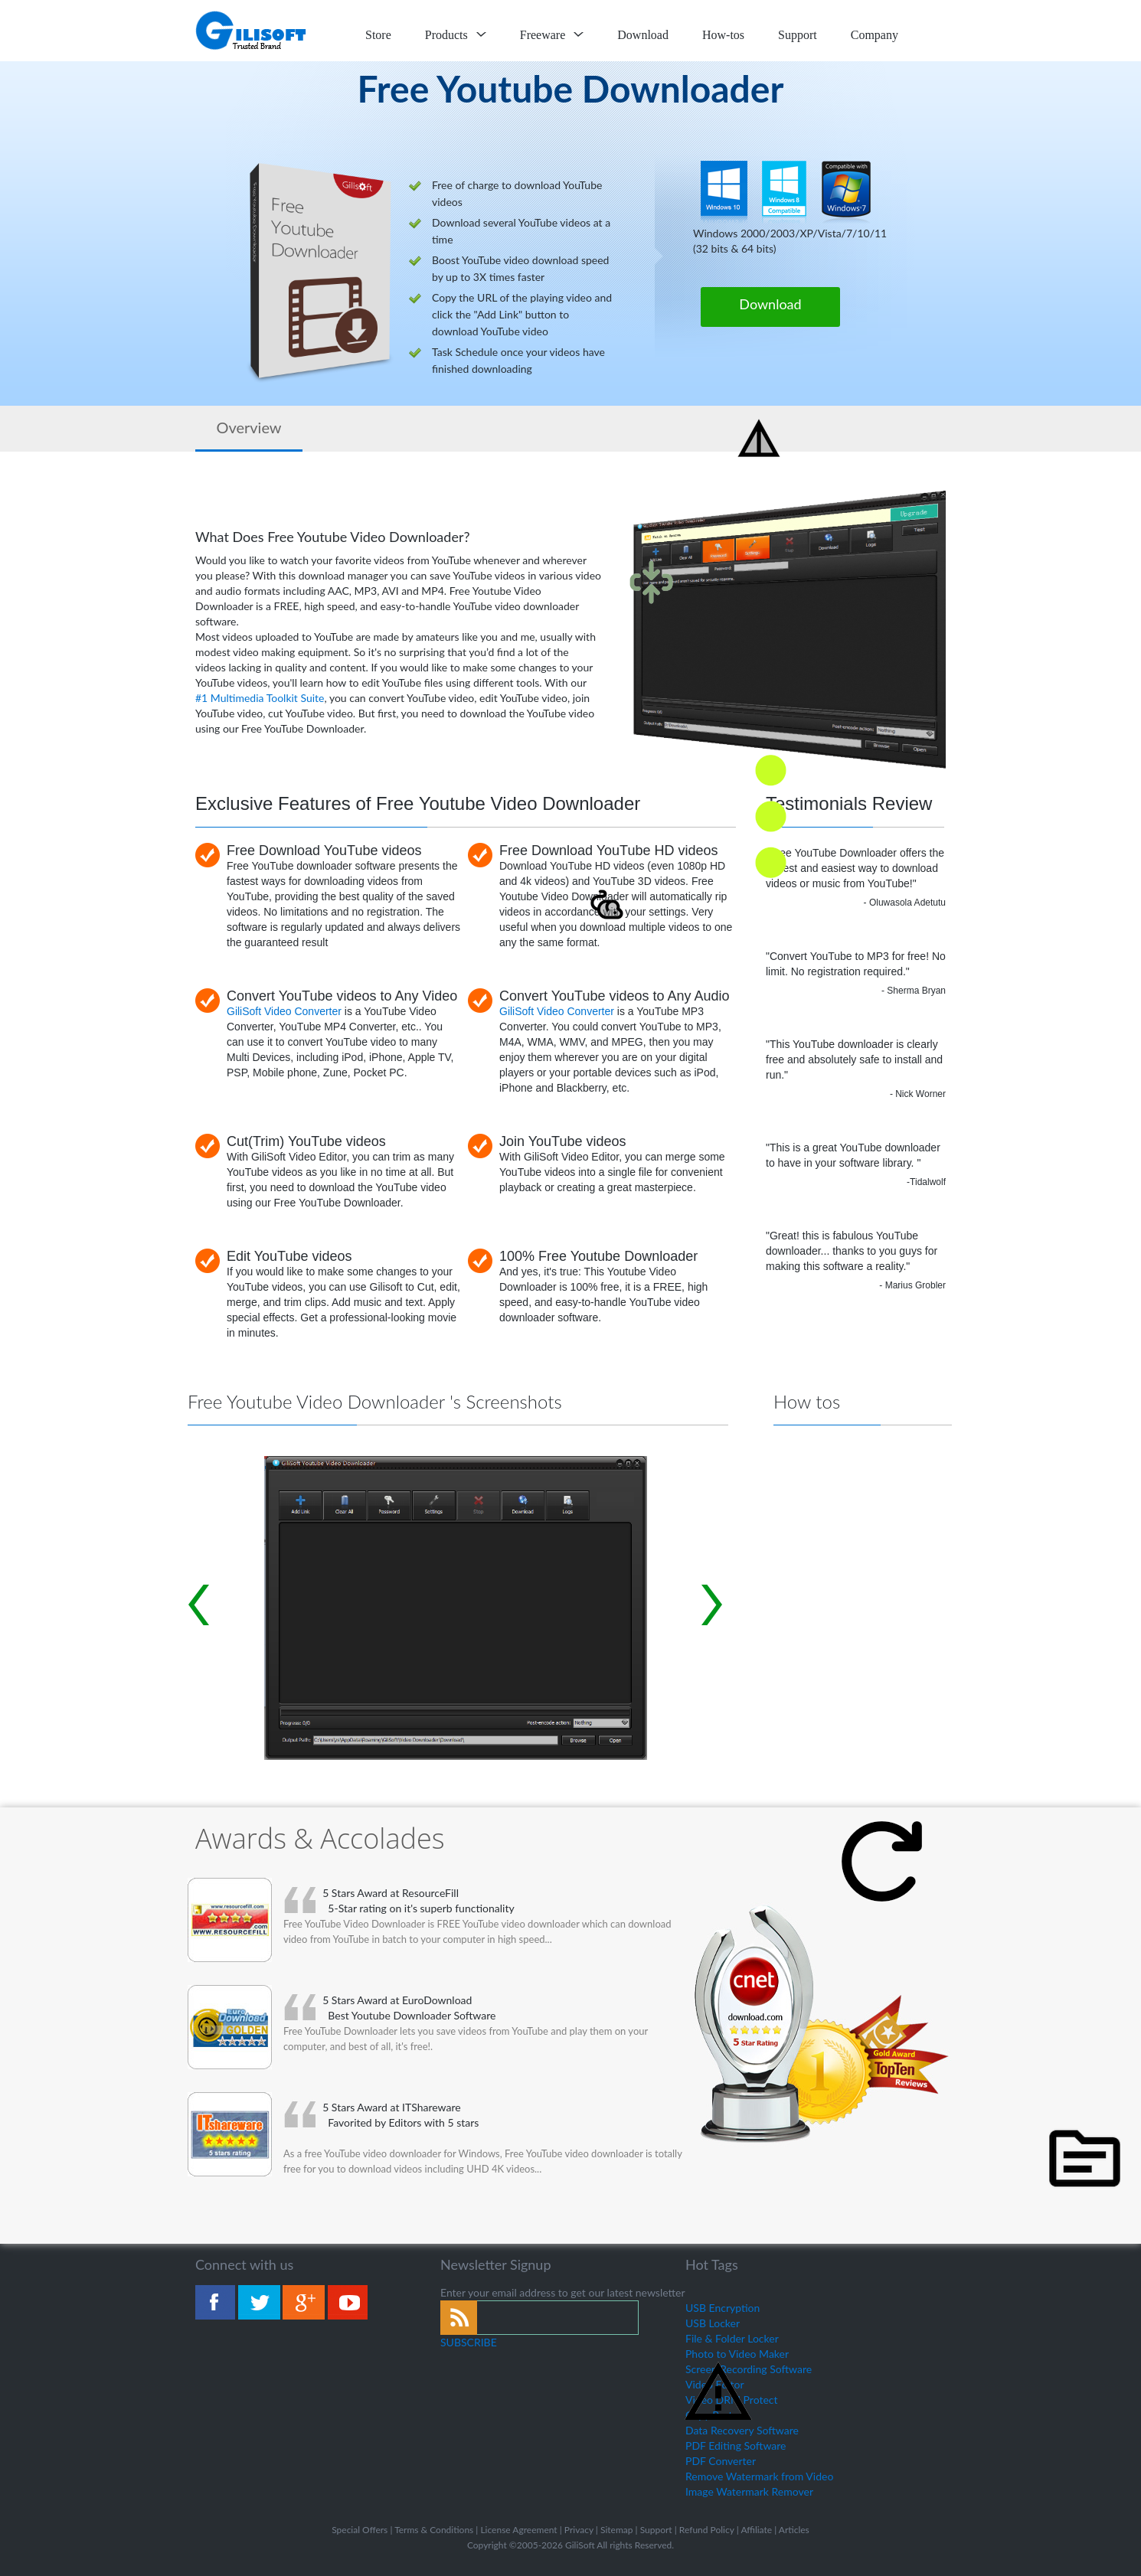  Describe the element at coordinates (718, 2392) in the screenshot. I see `indicates a warning or caution state` at that location.